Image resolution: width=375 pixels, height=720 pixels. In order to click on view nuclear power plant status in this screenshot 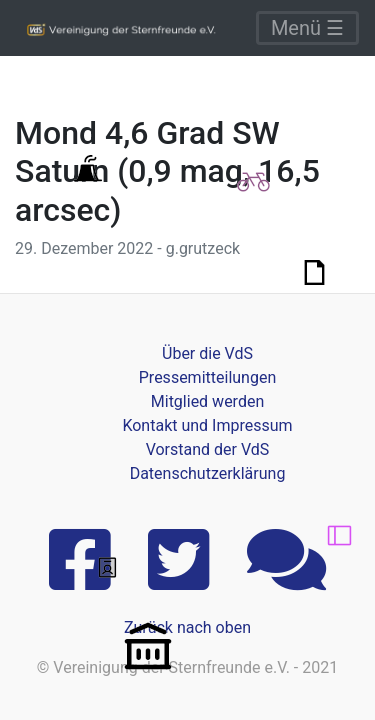, I will do `click(88, 170)`.